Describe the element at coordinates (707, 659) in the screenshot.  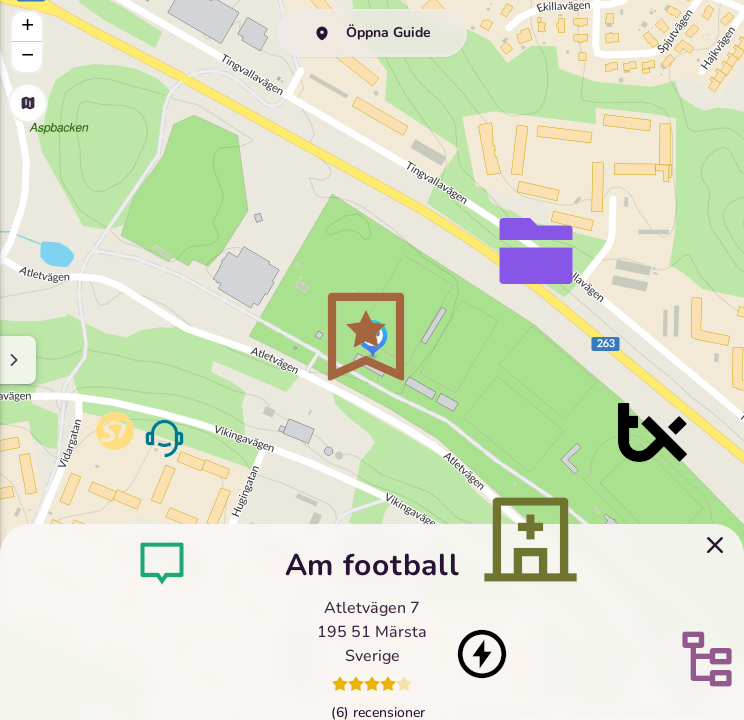
I see `view hierarchical structure or organization chart` at that location.